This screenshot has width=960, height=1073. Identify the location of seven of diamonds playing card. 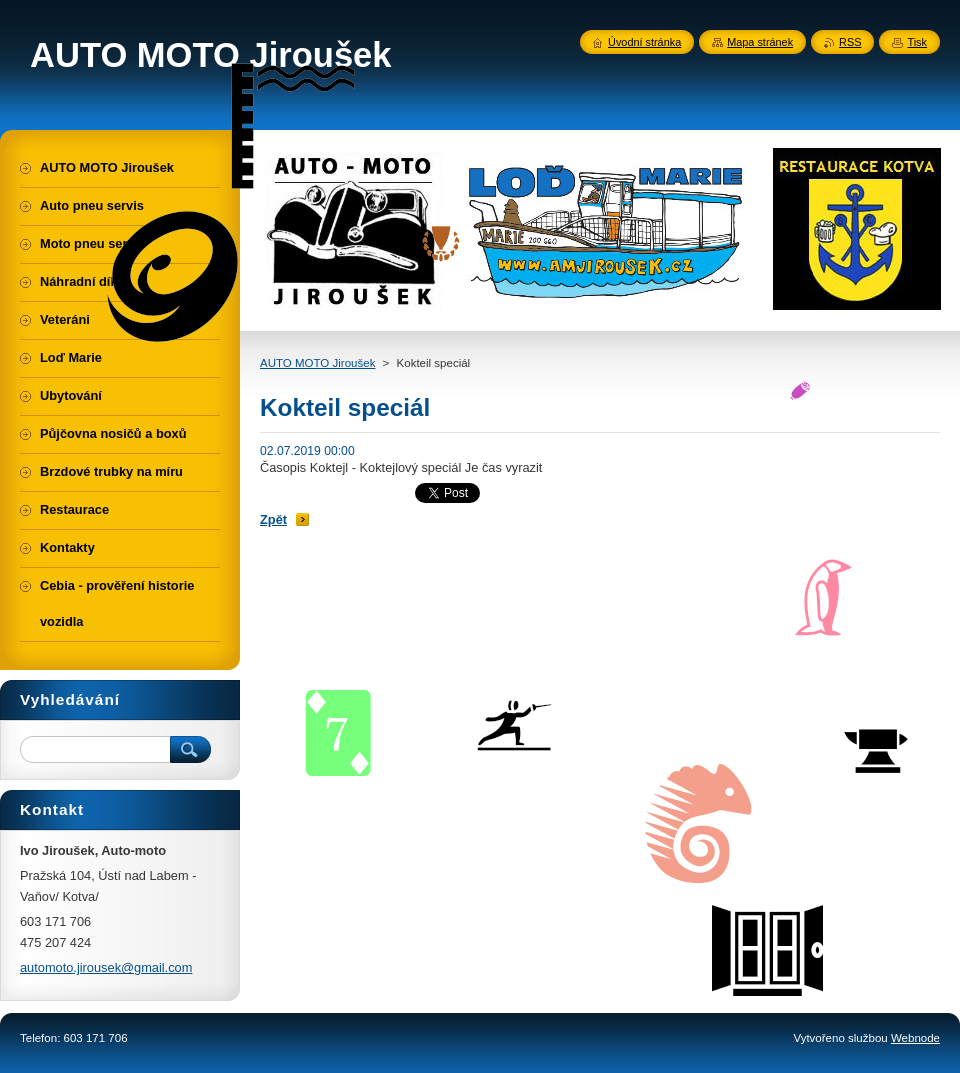
(338, 733).